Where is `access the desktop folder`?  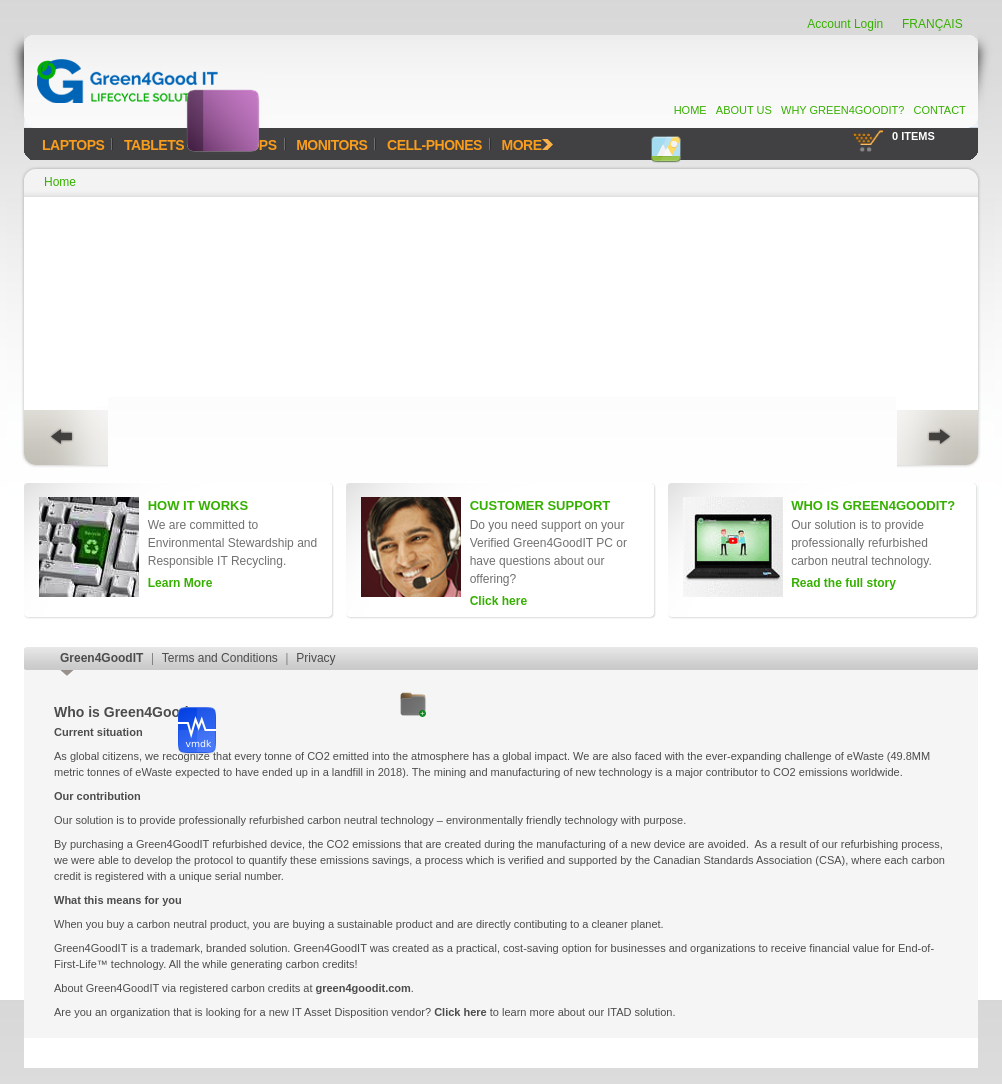
access the desktop folder is located at coordinates (223, 118).